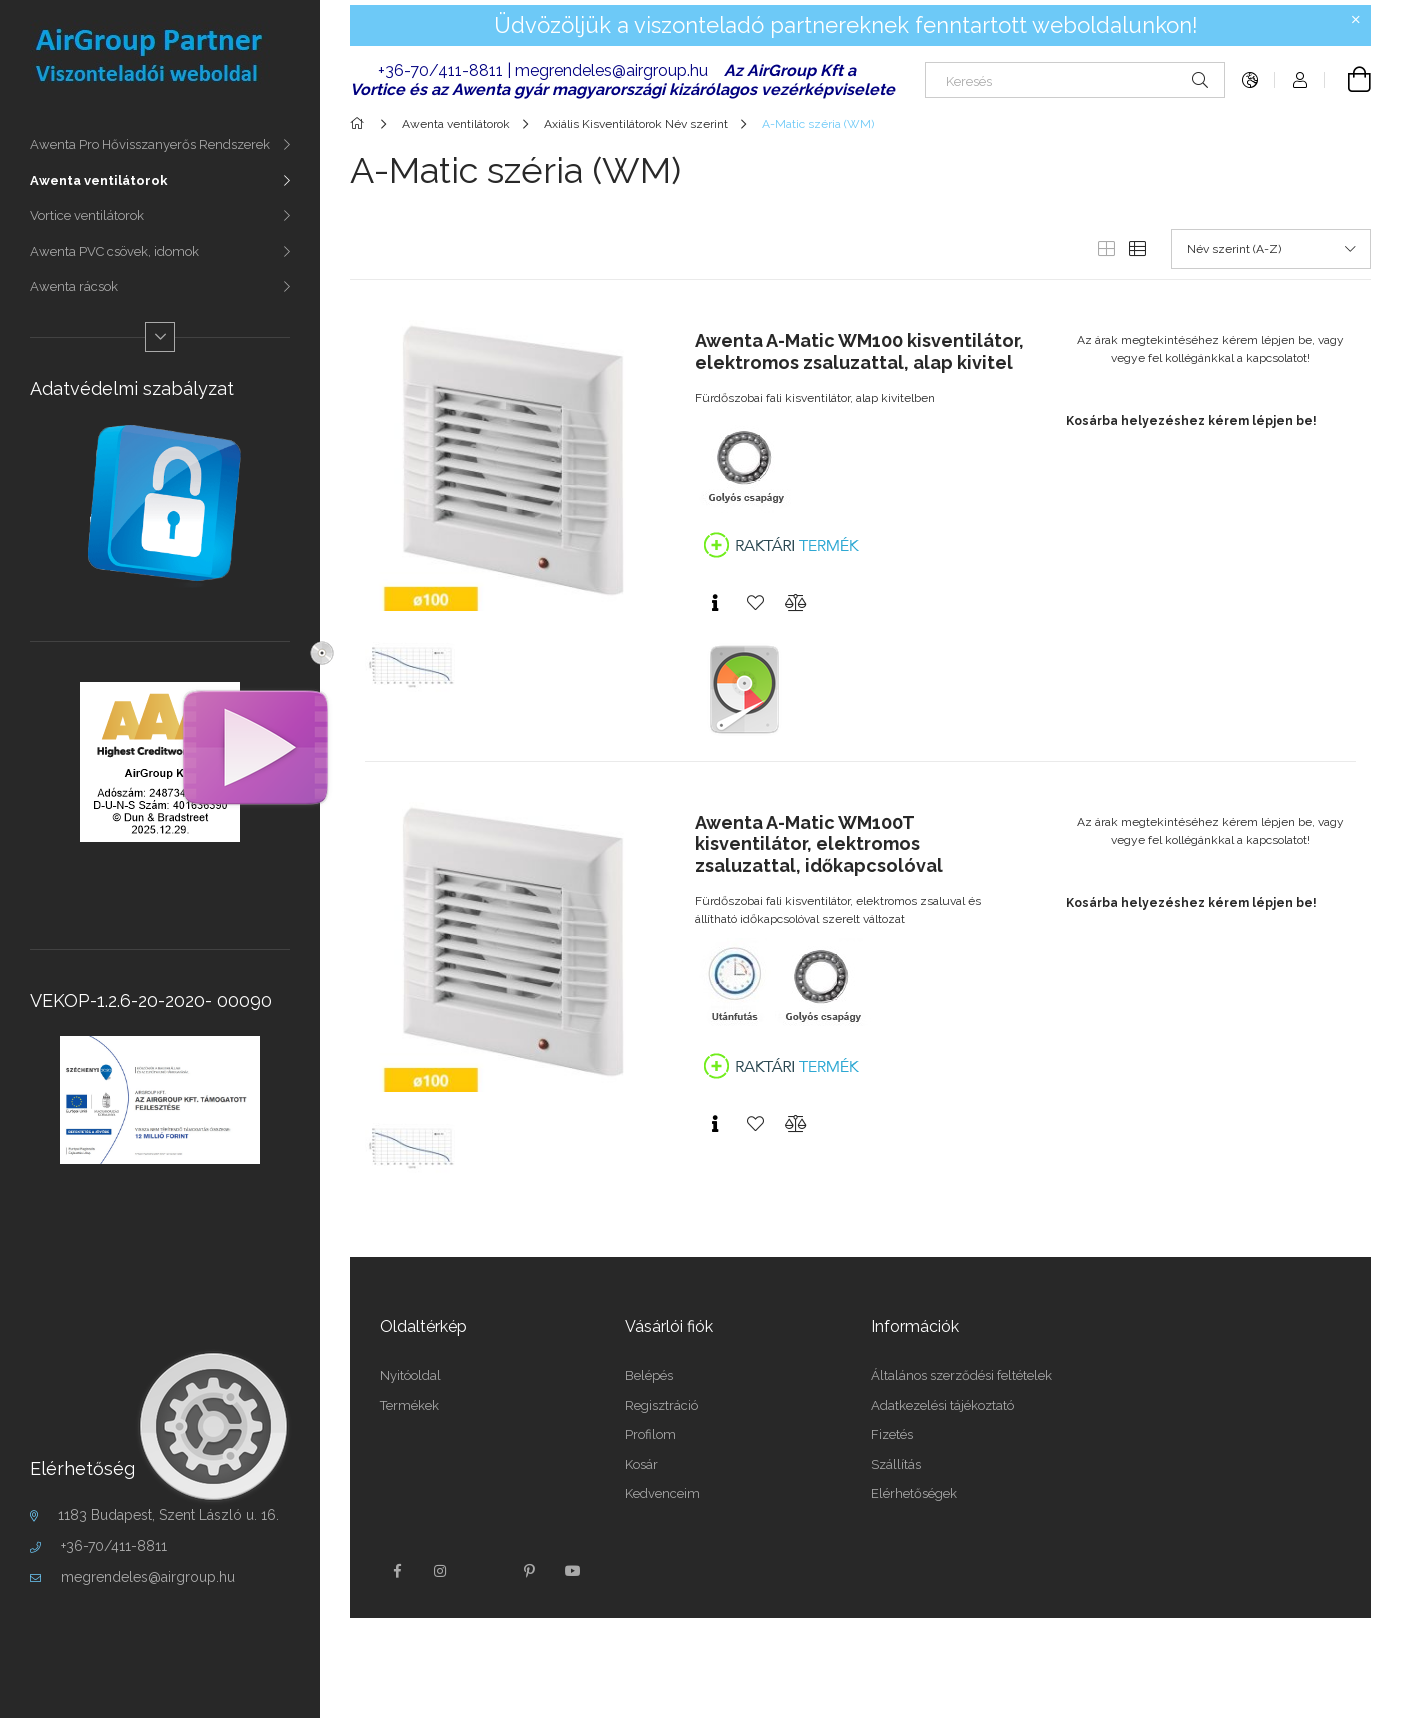 This screenshot has width=1401, height=1718. Describe the element at coordinates (255, 747) in the screenshot. I see `open multimedia or video player app` at that location.